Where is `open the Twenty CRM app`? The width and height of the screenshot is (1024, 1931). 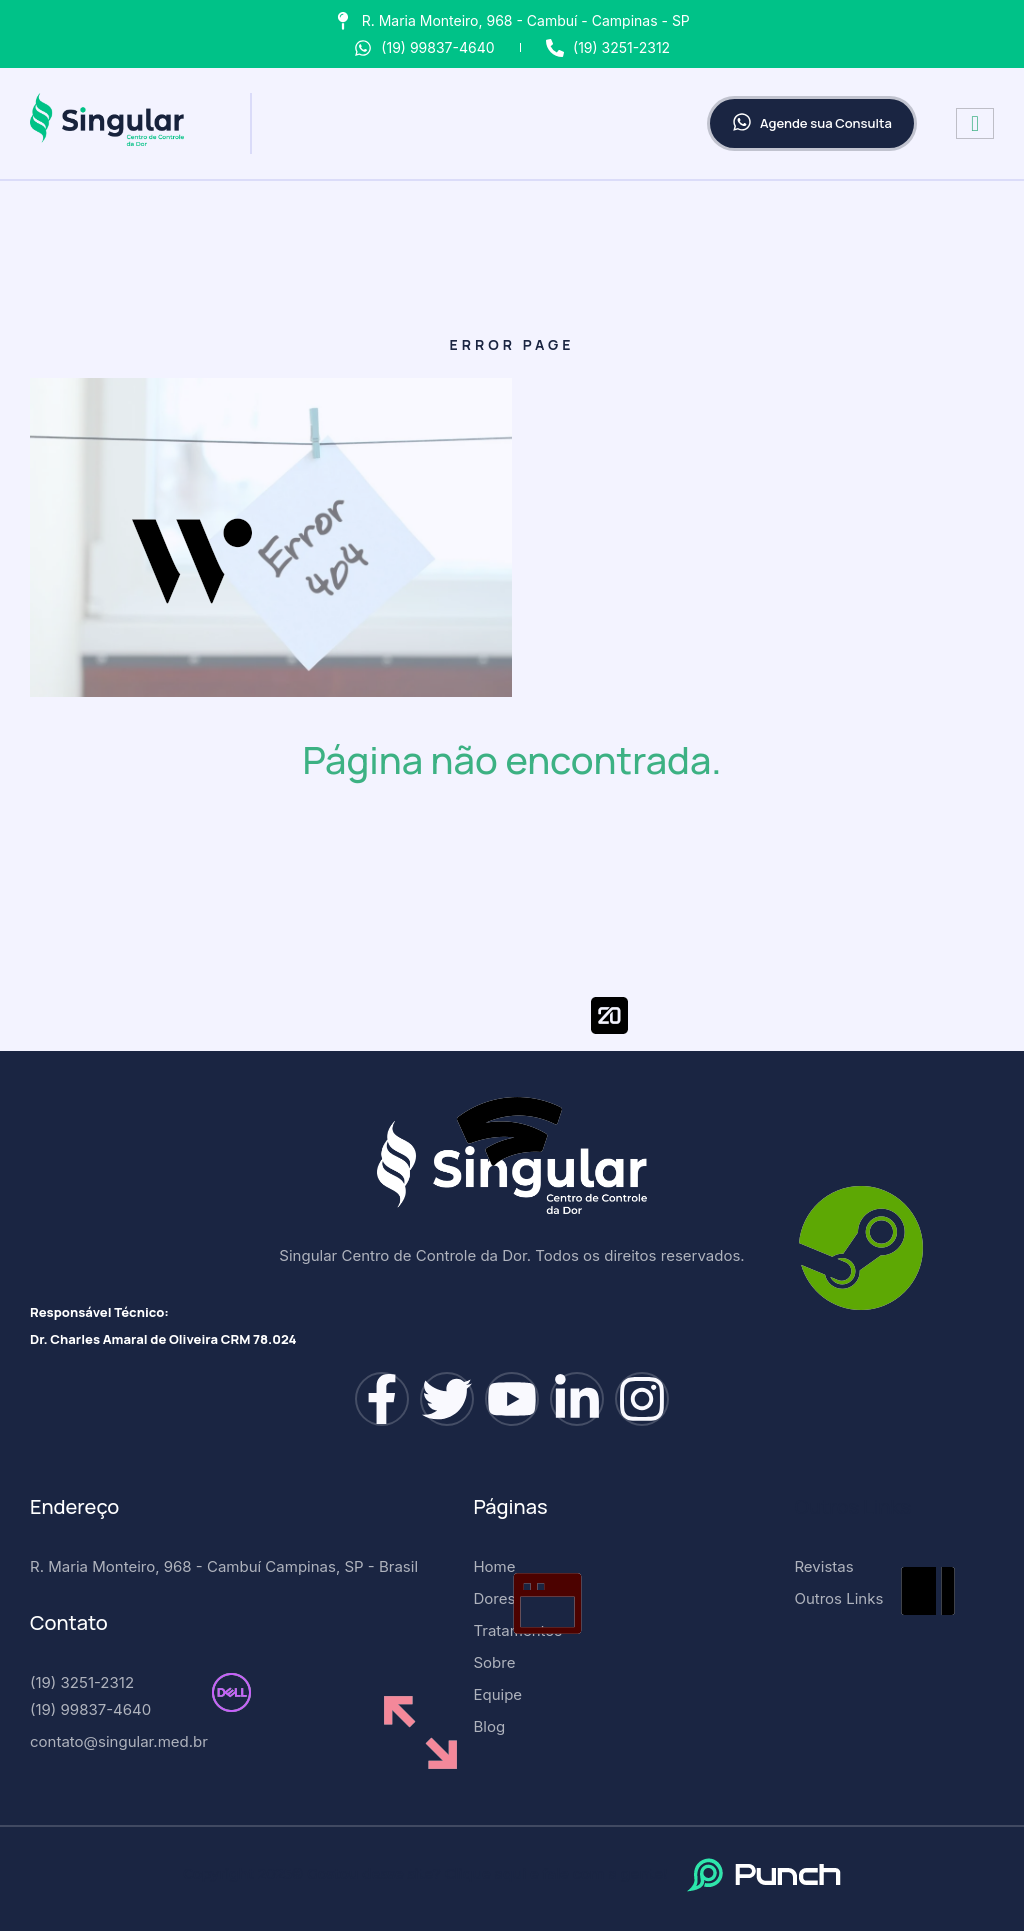 open the Twenty CRM app is located at coordinates (609, 1015).